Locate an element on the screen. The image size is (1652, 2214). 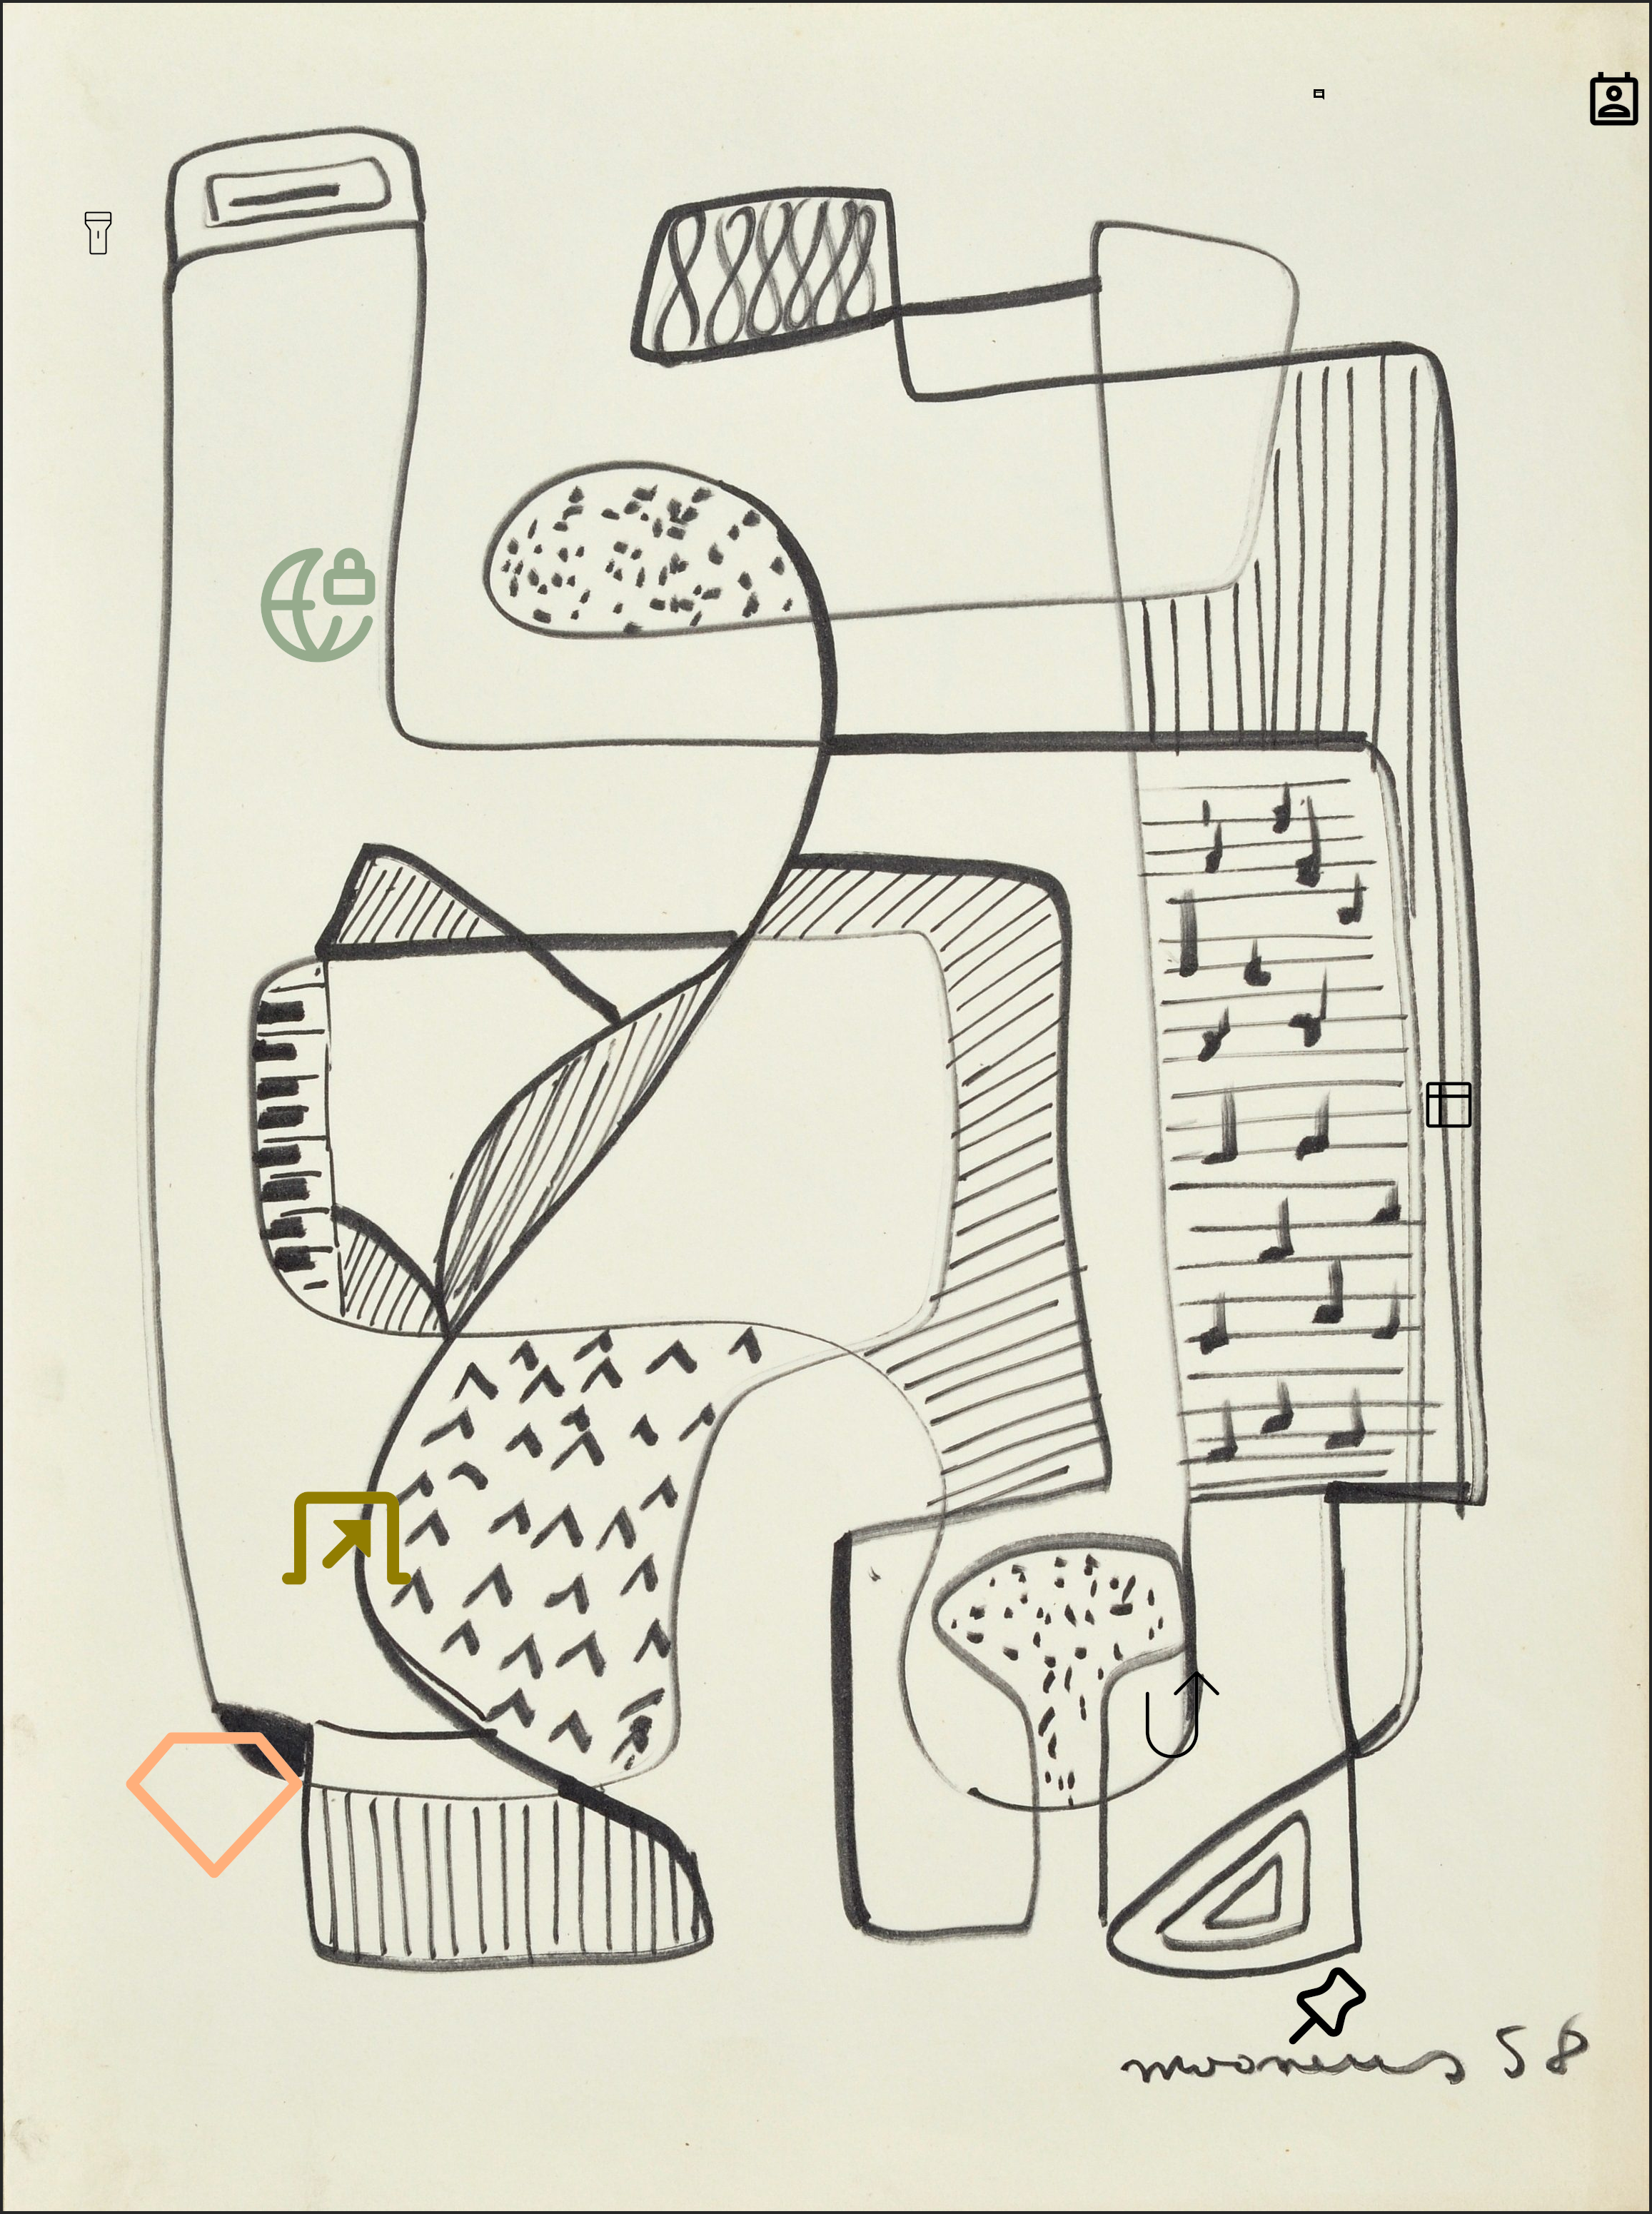
open link in a new tab or window is located at coordinates (346, 1536).